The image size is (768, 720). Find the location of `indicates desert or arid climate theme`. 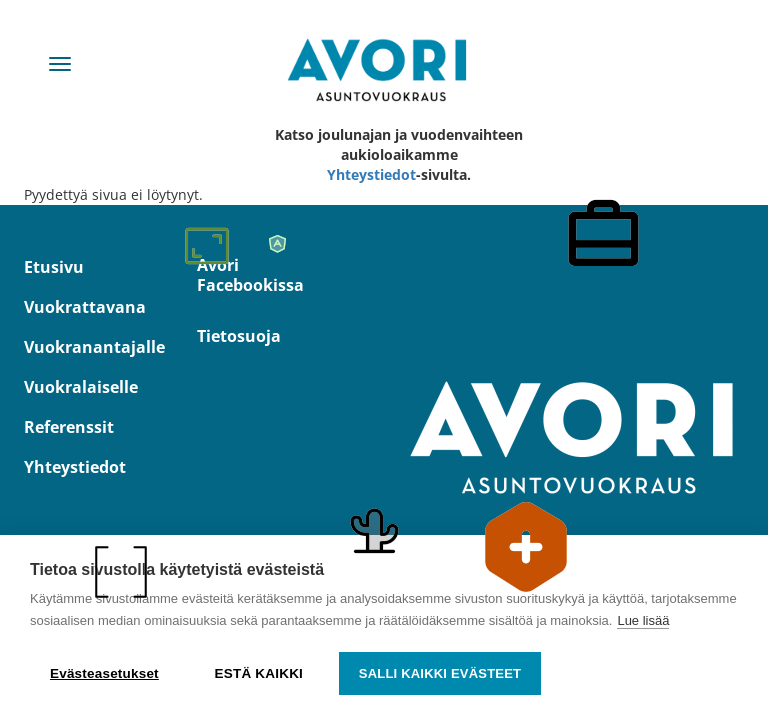

indicates desert or arid climate theme is located at coordinates (374, 532).